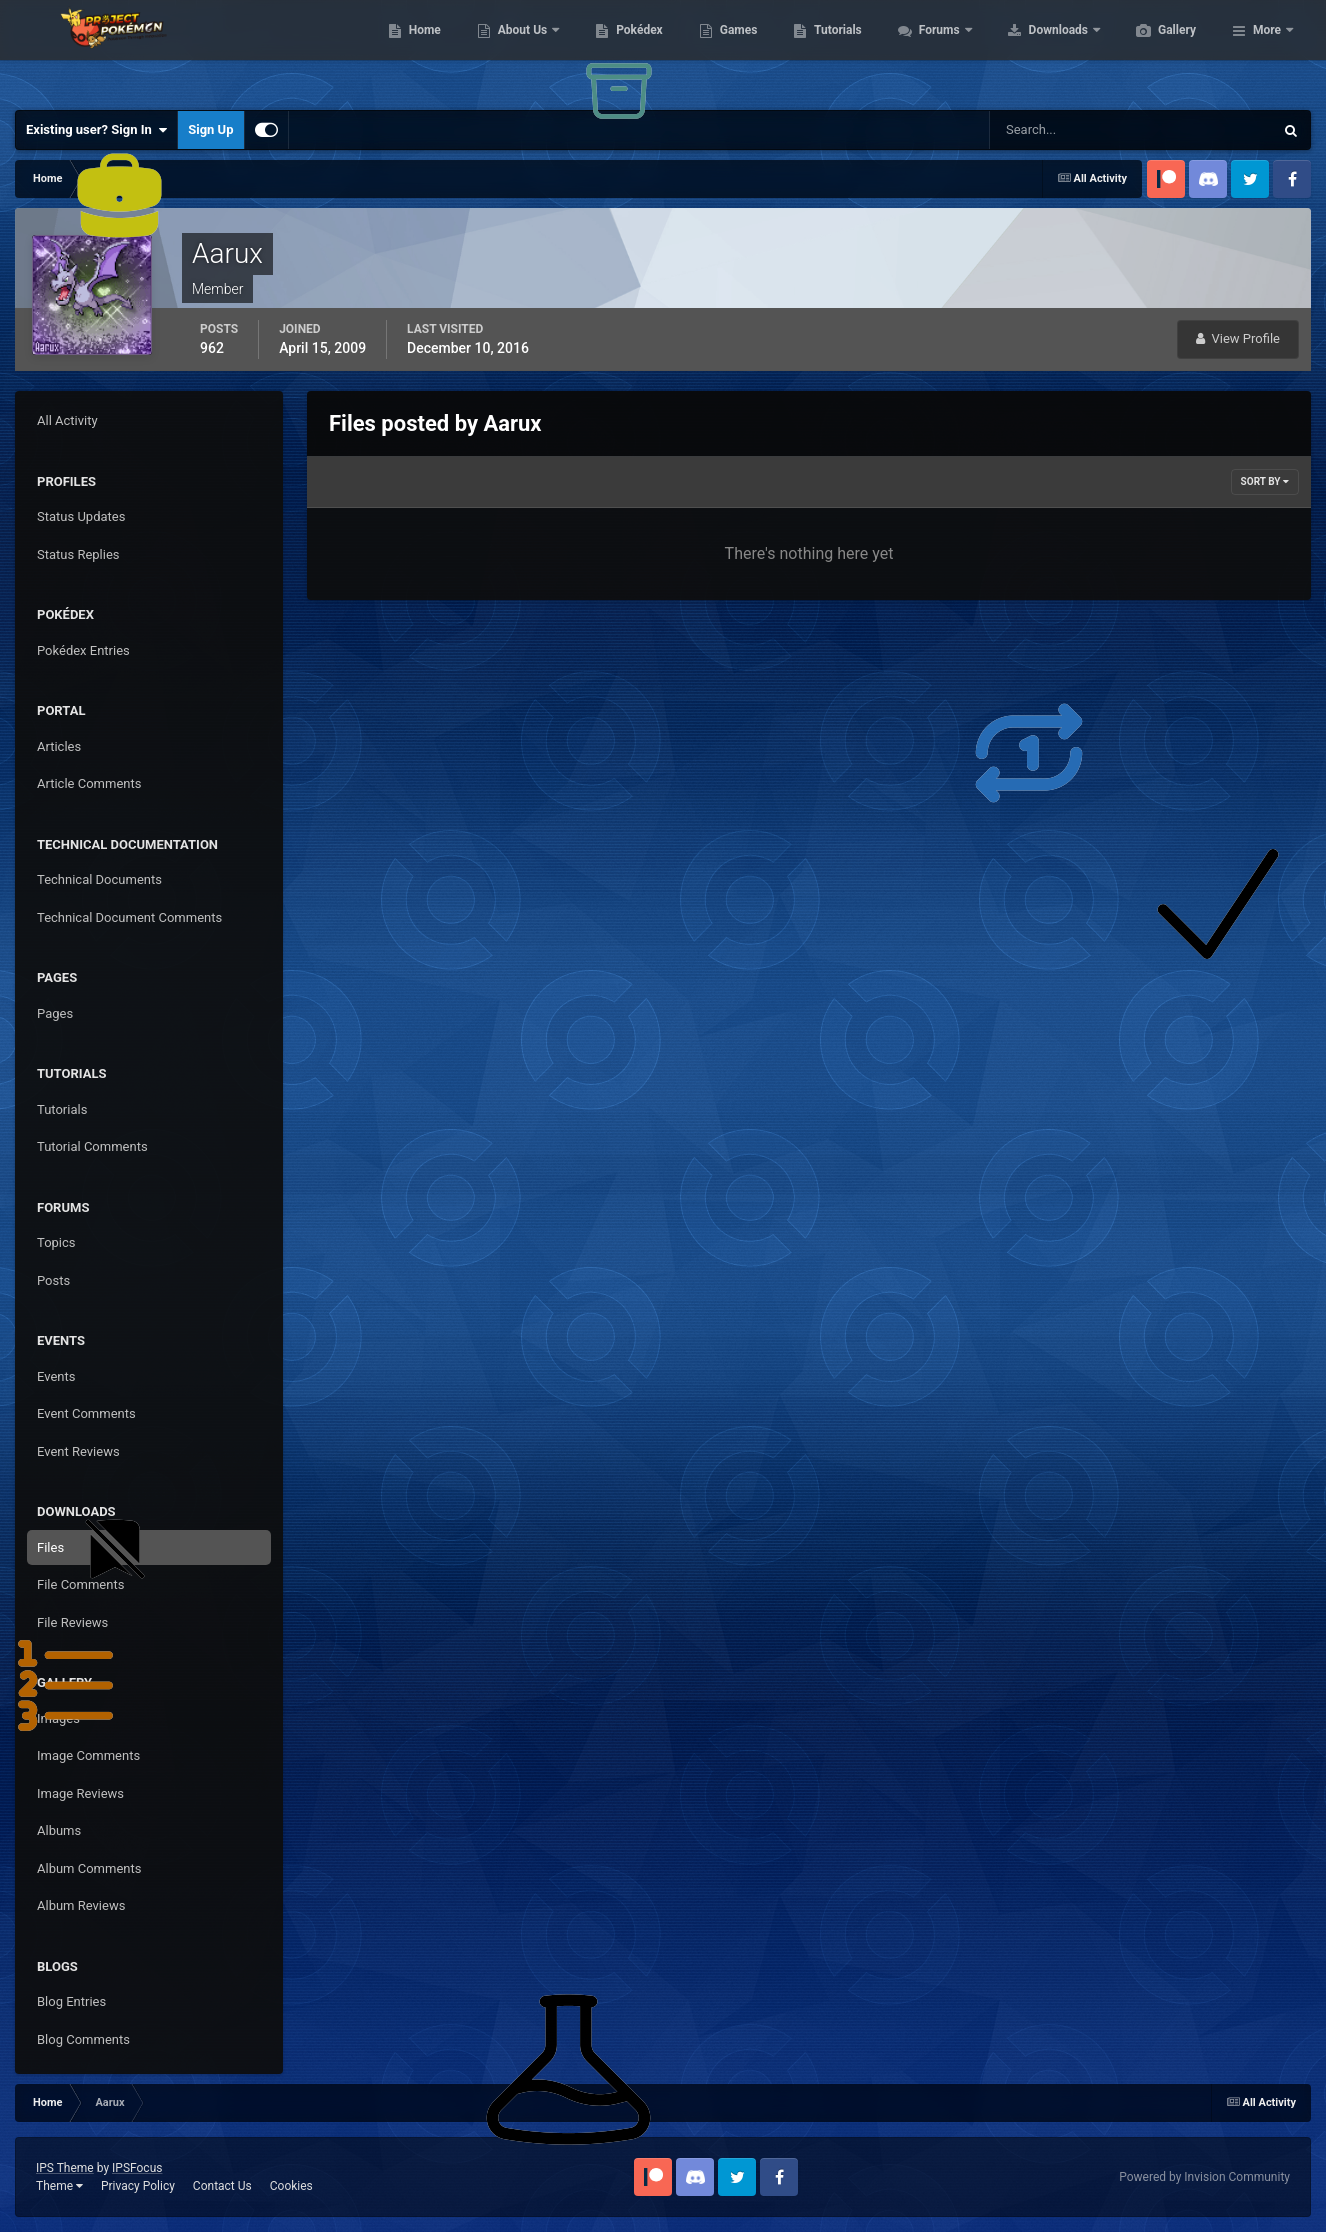 Image resolution: width=1326 pixels, height=2232 pixels. Describe the element at coordinates (119, 195) in the screenshot. I see `access work or business documents` at that location.